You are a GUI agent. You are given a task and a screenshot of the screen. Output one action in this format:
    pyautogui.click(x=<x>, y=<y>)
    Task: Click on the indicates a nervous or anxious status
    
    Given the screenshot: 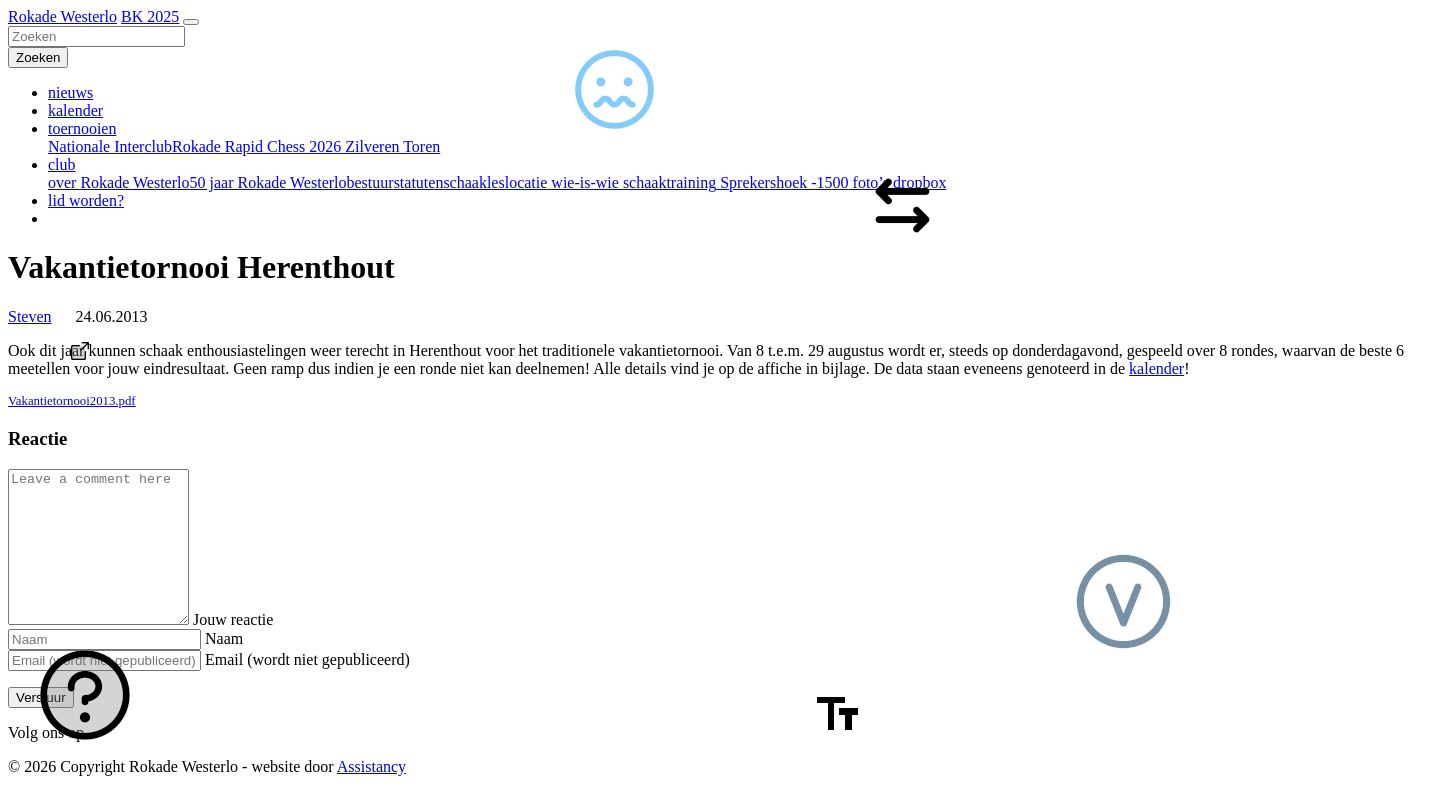 What is the action you would take?
    pyautogui.click(x=614, y=89)
    